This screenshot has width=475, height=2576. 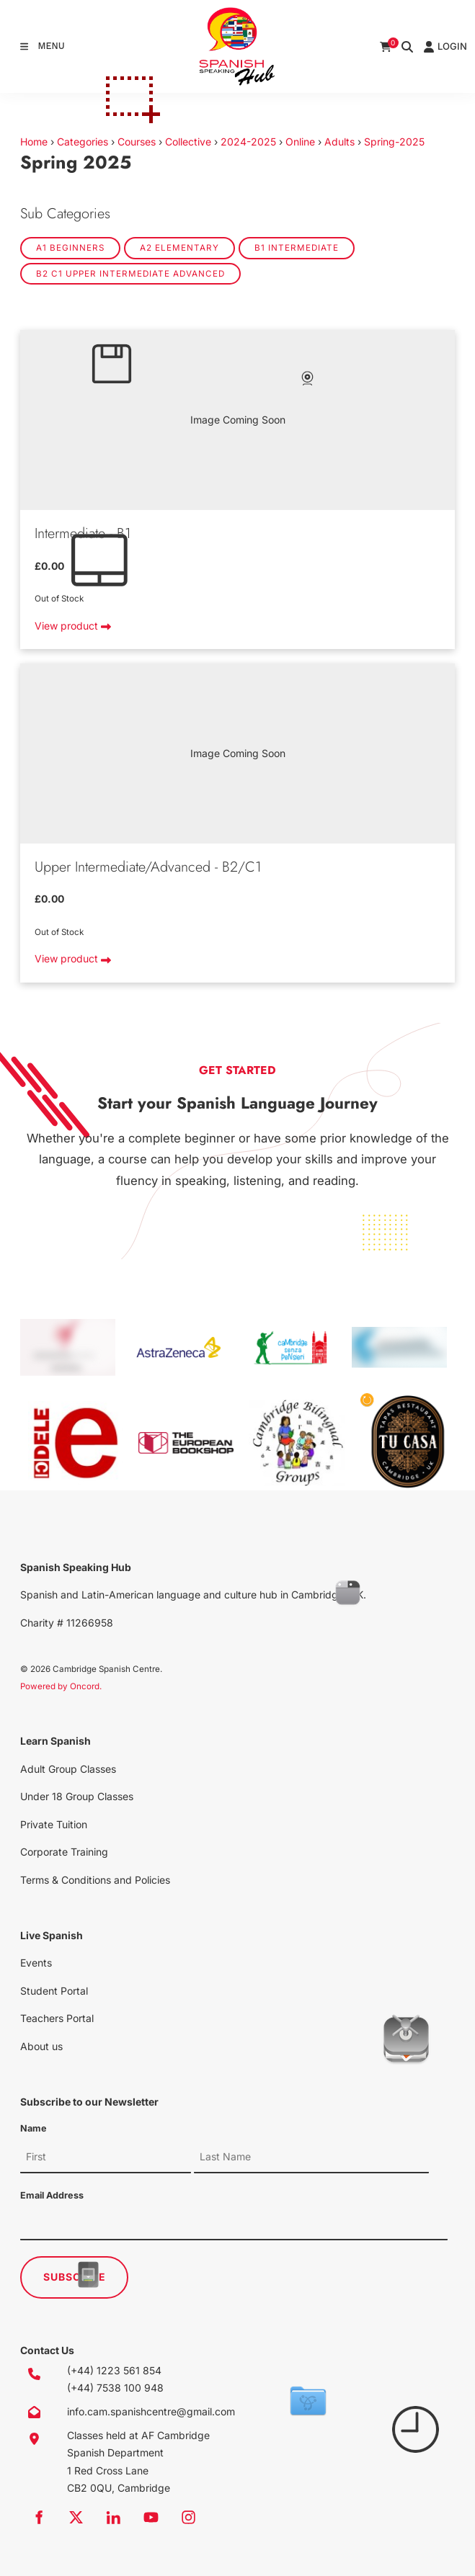 What do you see at coordinates (131, 98) in the screenshot?
I see `take a screenshot of a selected area` at bounding box center [131, 98].